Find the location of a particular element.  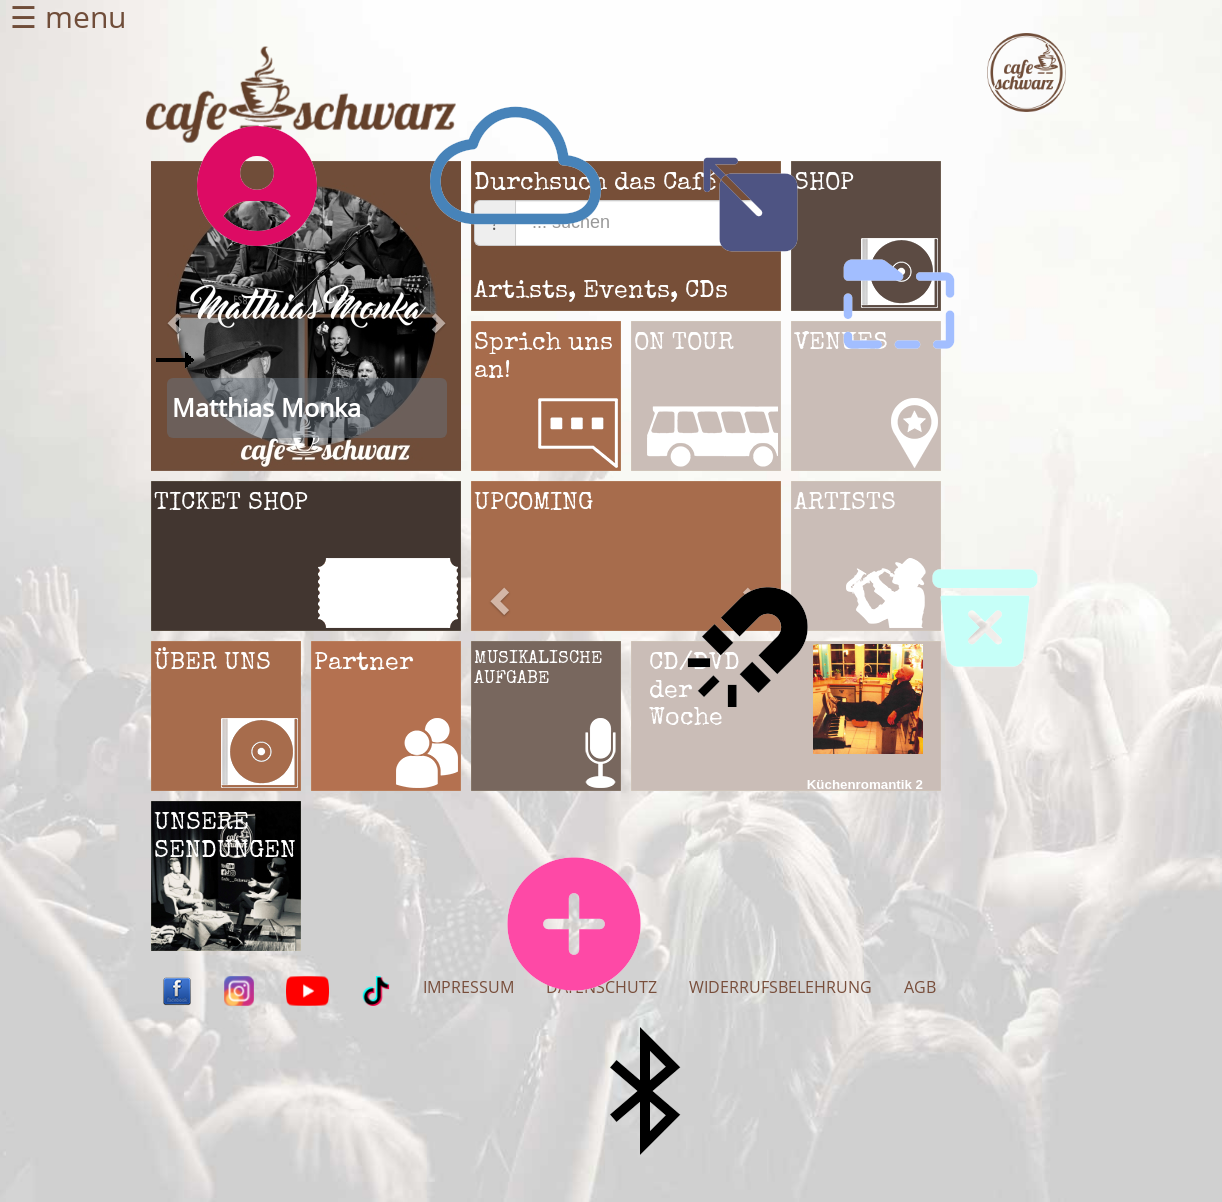

add a new item is located at coordinates (574, 924).